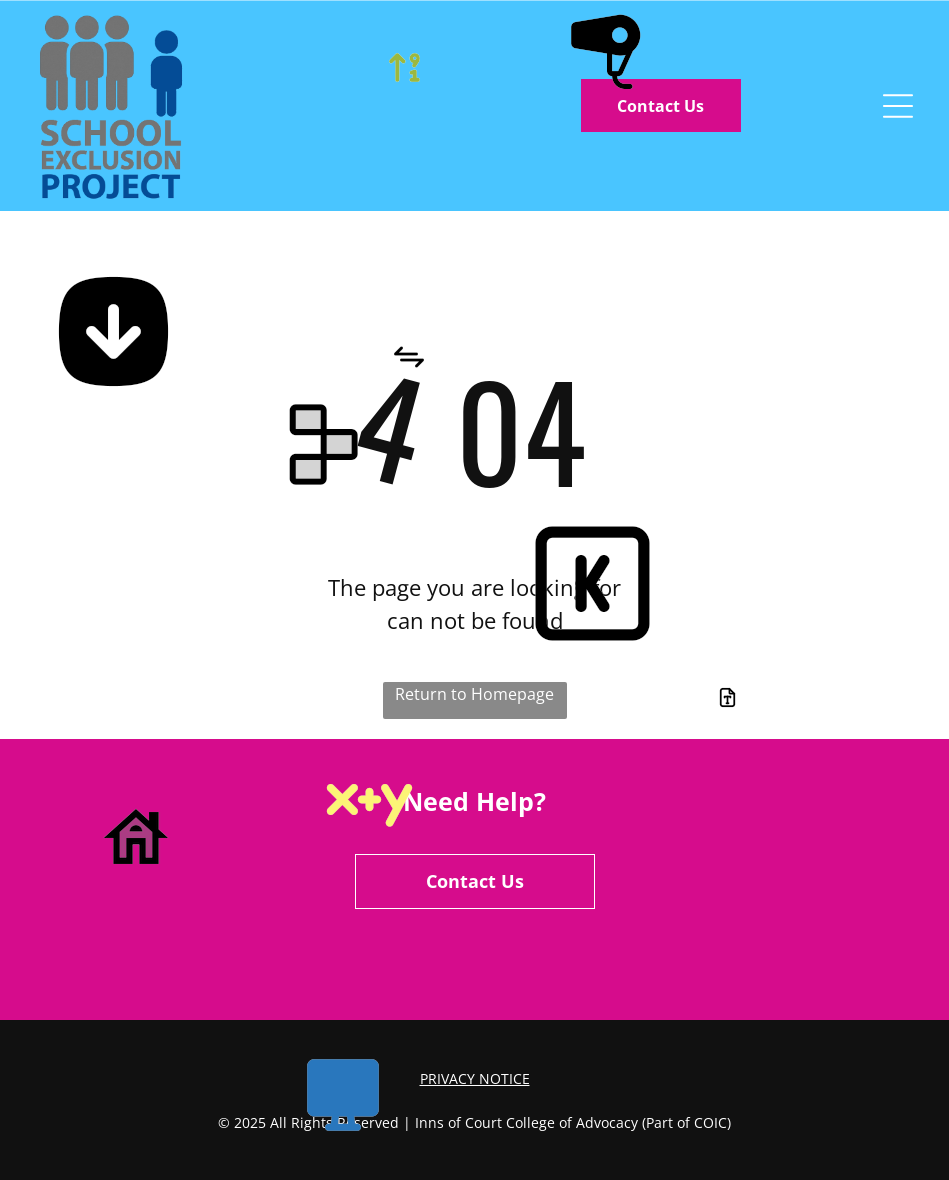  I want to click on keyboard shortcut indicator for the letter K, so click(592, 583).